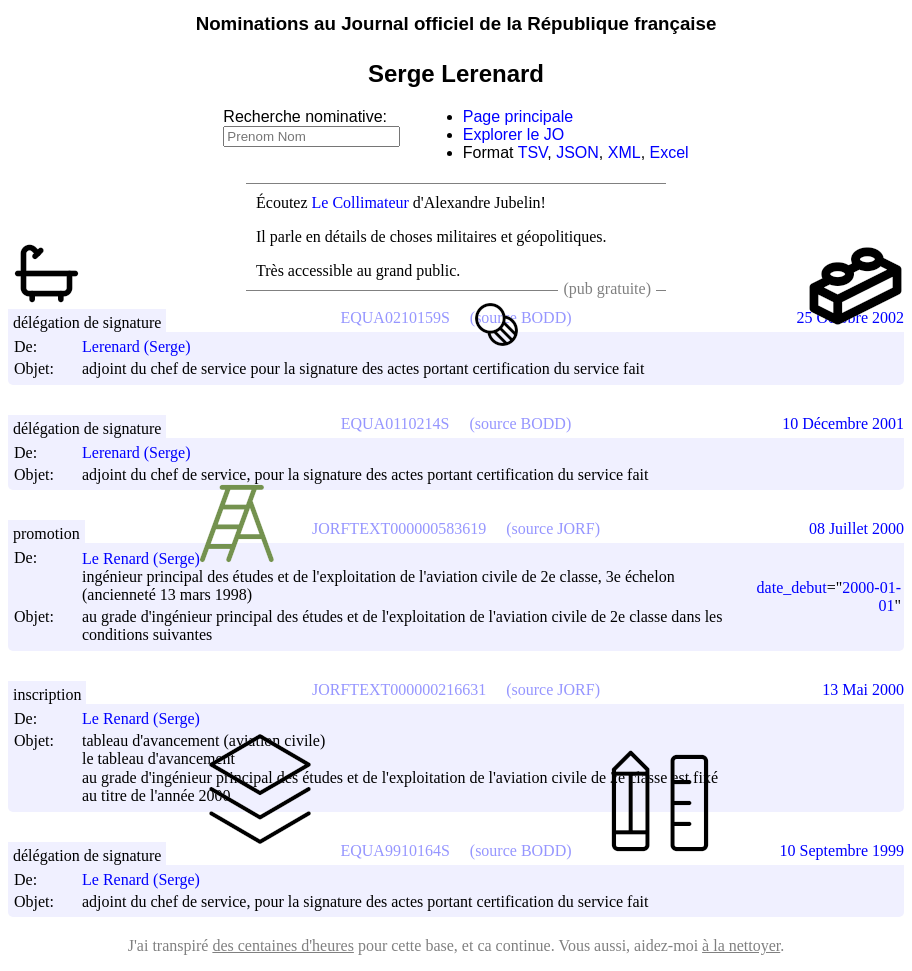  I want to click on access design or drawing tools, so click(660, 803).